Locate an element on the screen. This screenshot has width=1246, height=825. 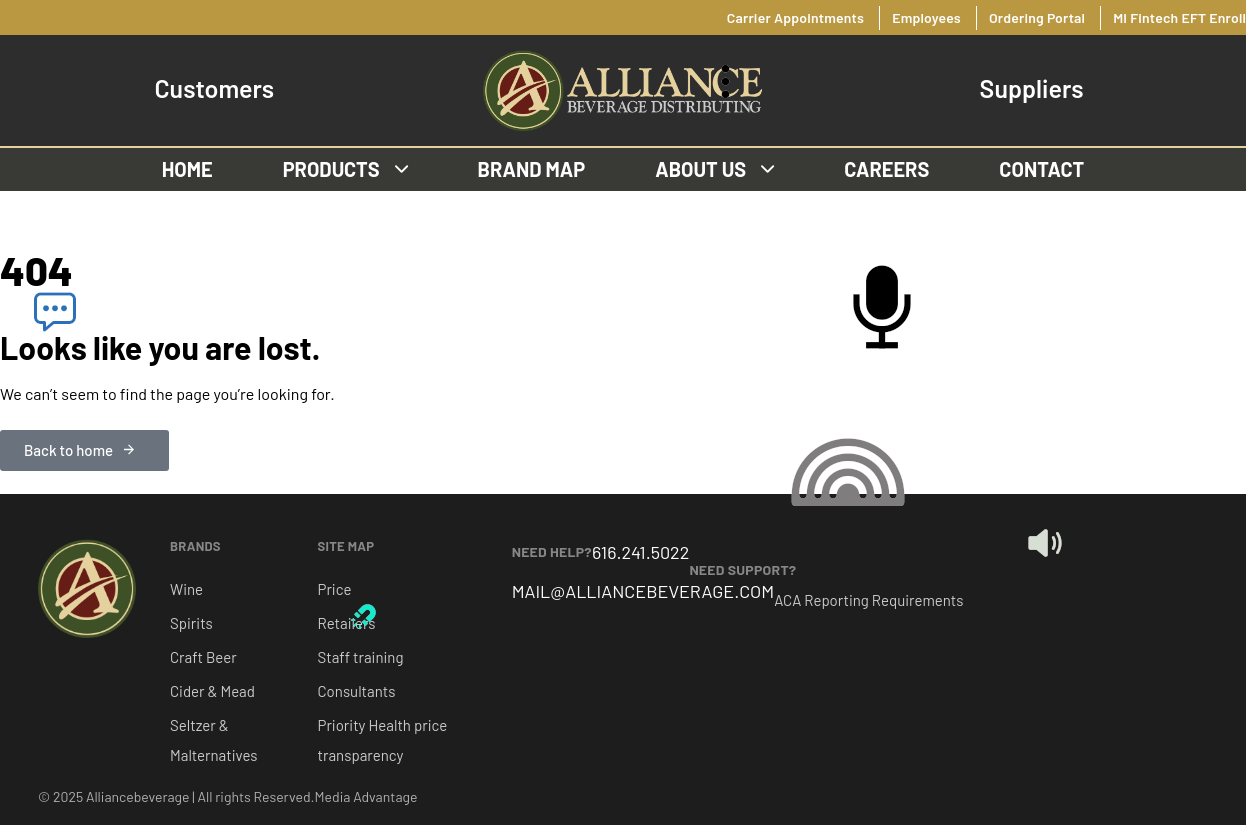
attract or pull related items together is located at coordinates (363, 616).